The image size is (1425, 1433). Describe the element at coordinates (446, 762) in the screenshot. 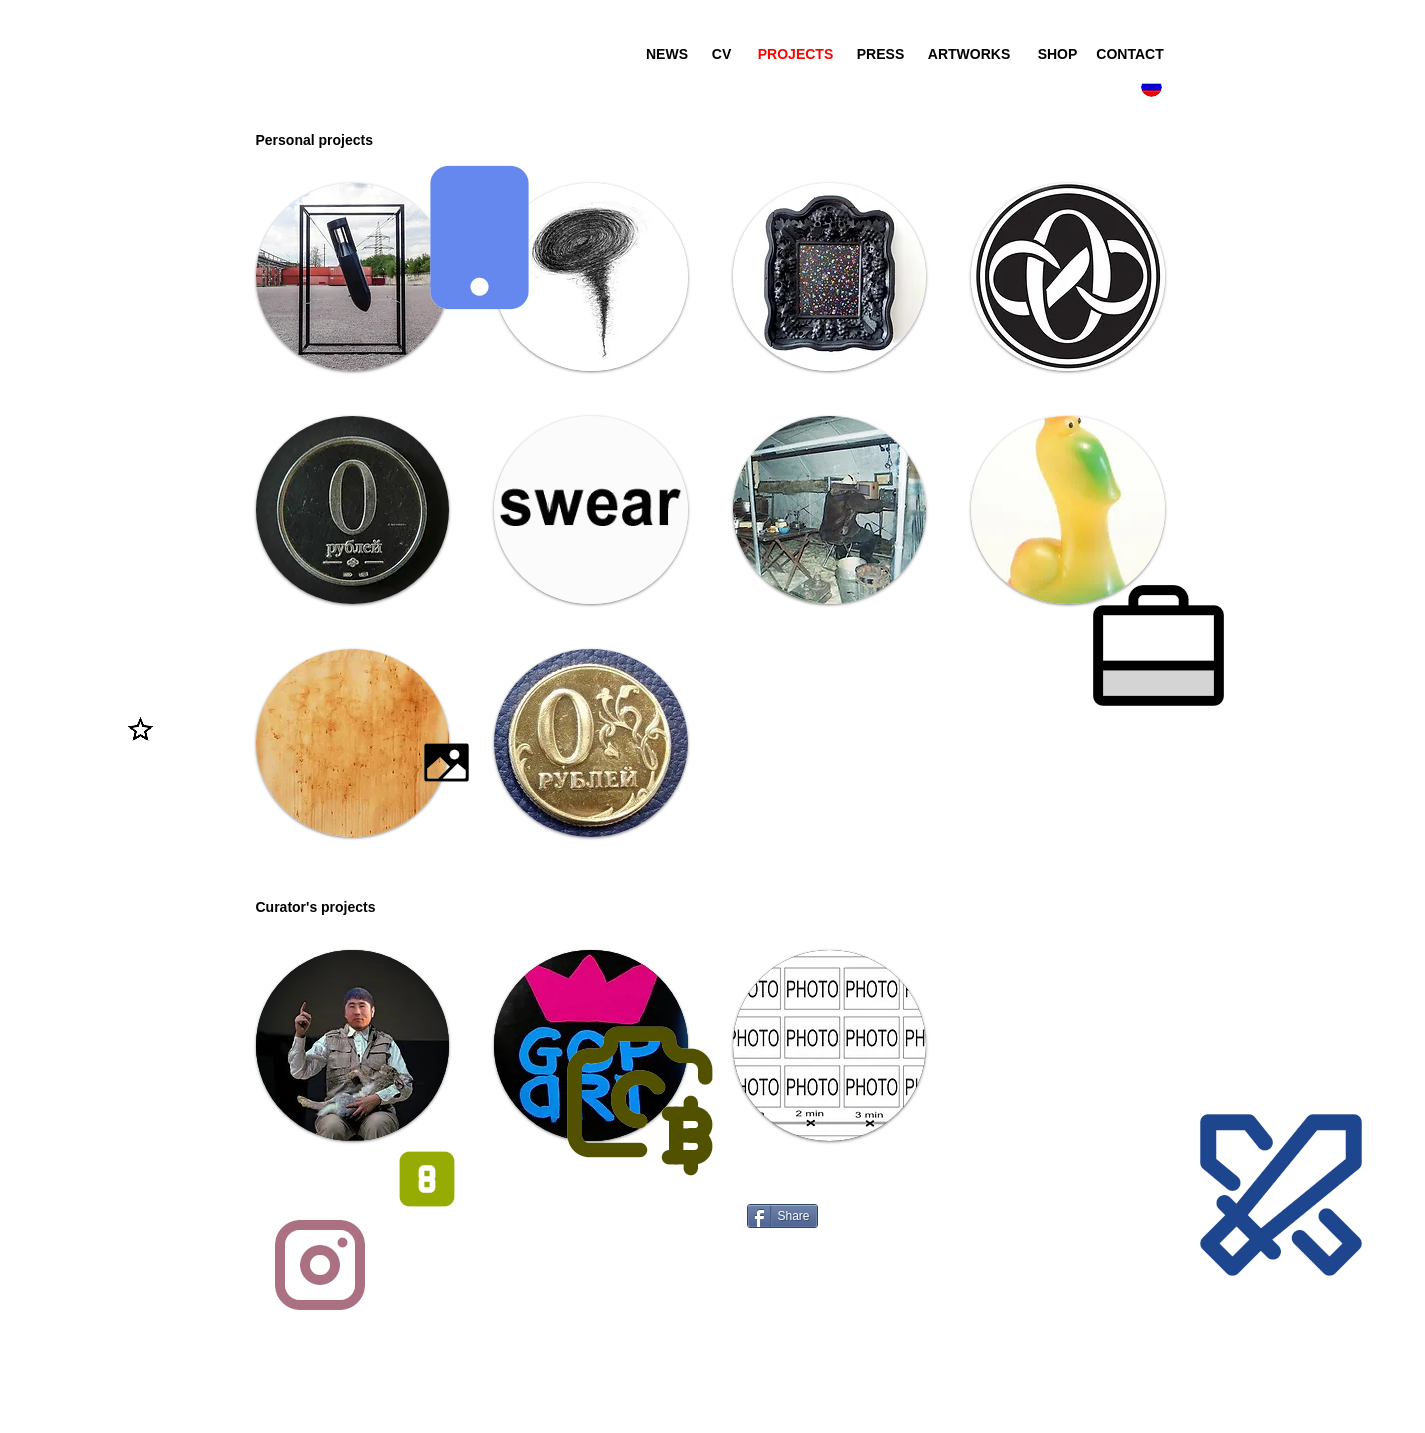

I see `view image or photo` at that location.